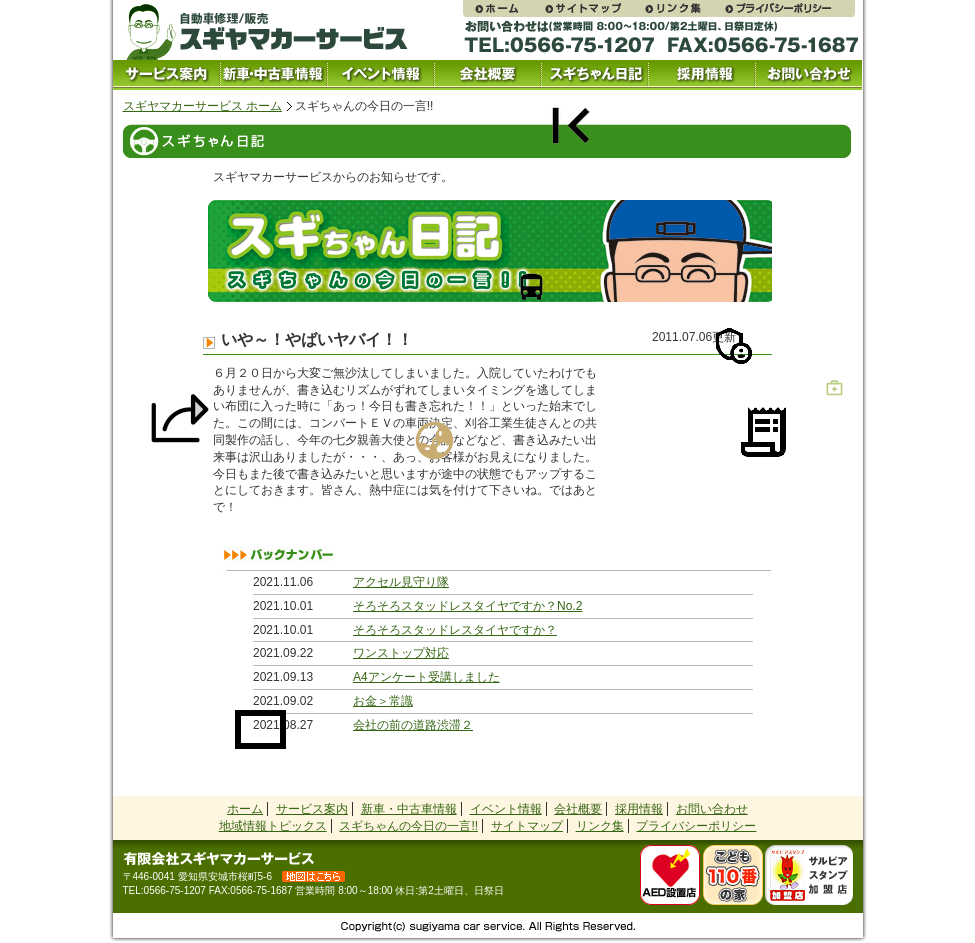  I want to click on crop image to landscape orientation, so click(260, 729).